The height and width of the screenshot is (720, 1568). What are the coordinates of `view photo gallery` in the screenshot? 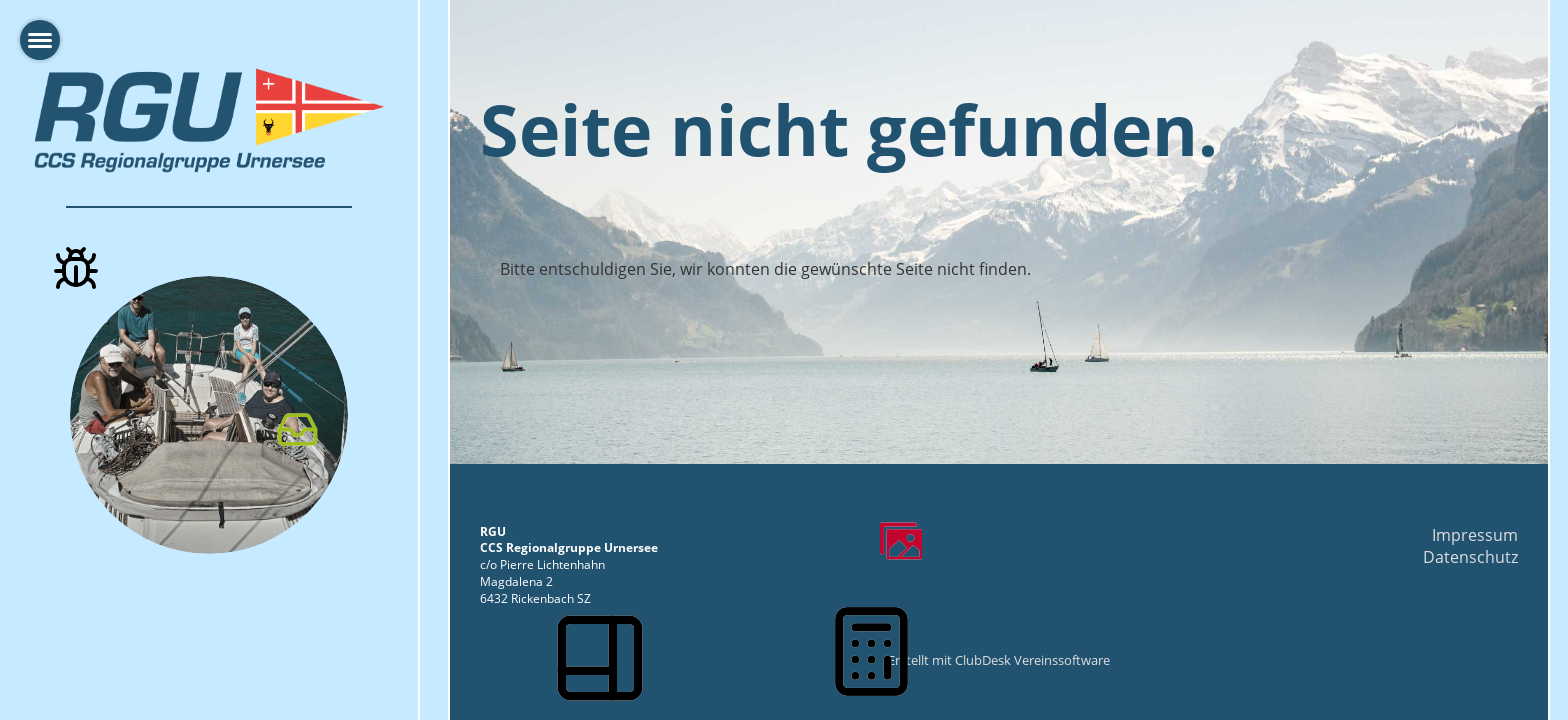 It's located at (901, 541).